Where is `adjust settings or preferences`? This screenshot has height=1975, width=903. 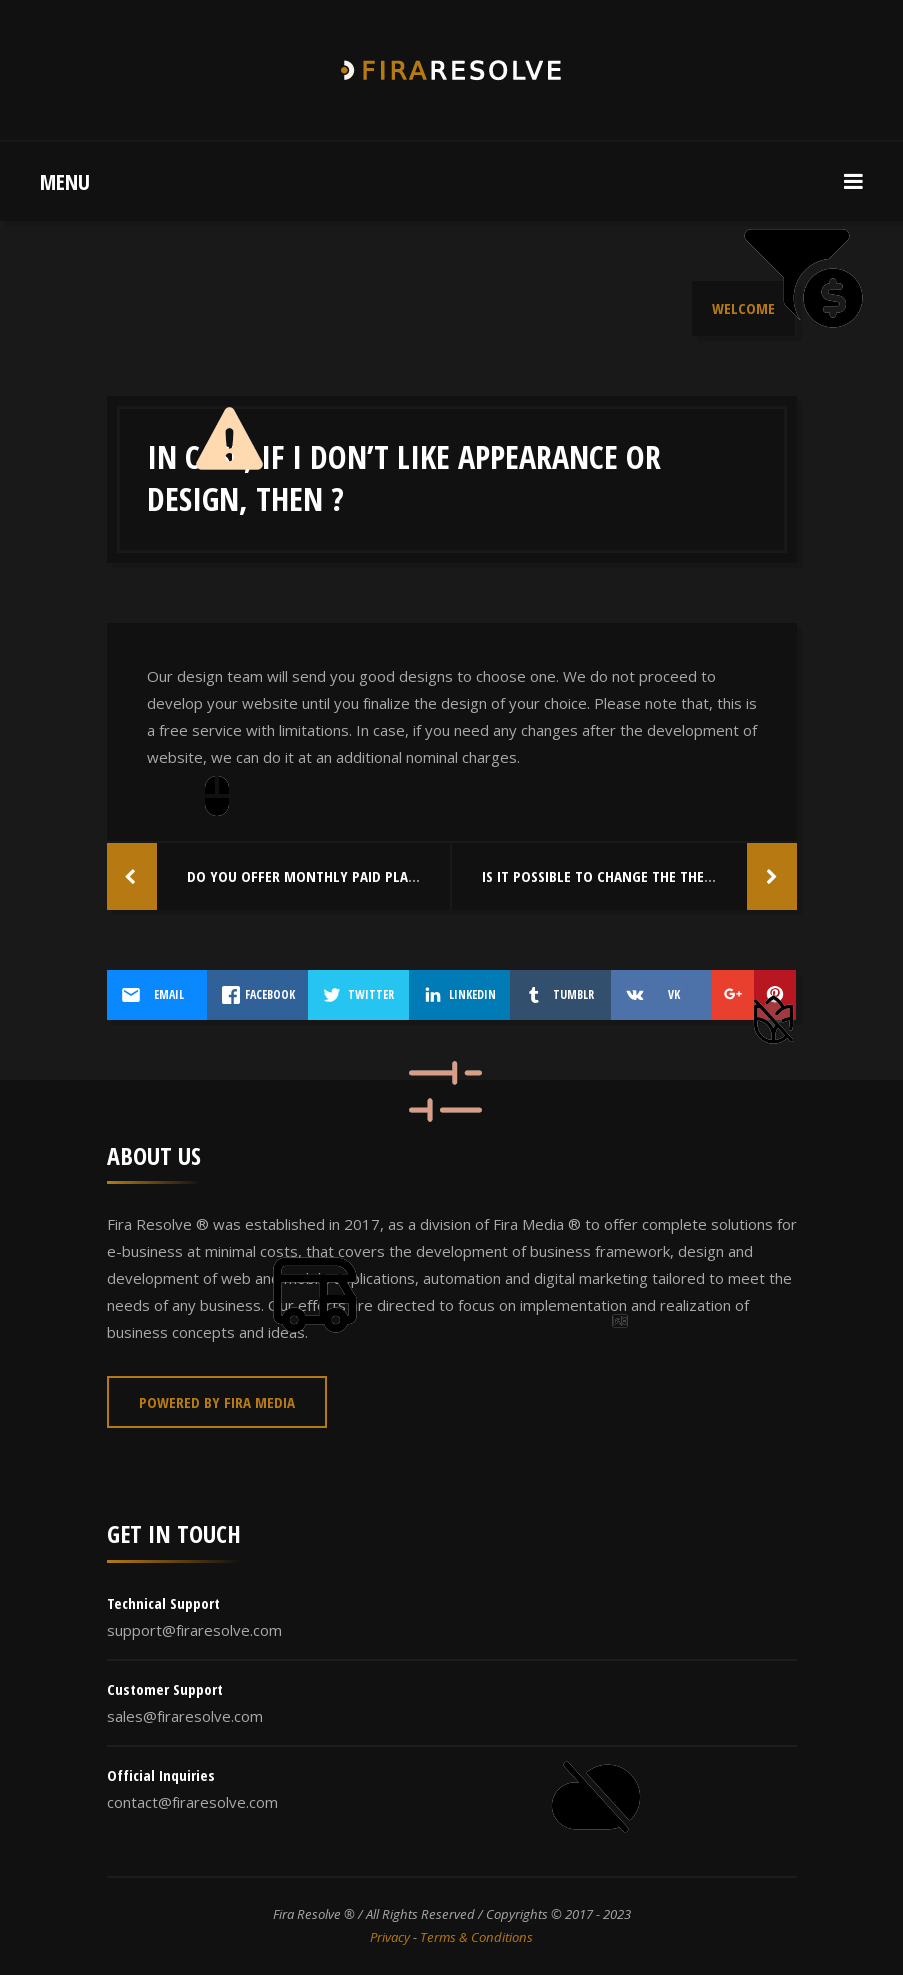
adjust settings or preferences is located at coordinates (445, 1091).